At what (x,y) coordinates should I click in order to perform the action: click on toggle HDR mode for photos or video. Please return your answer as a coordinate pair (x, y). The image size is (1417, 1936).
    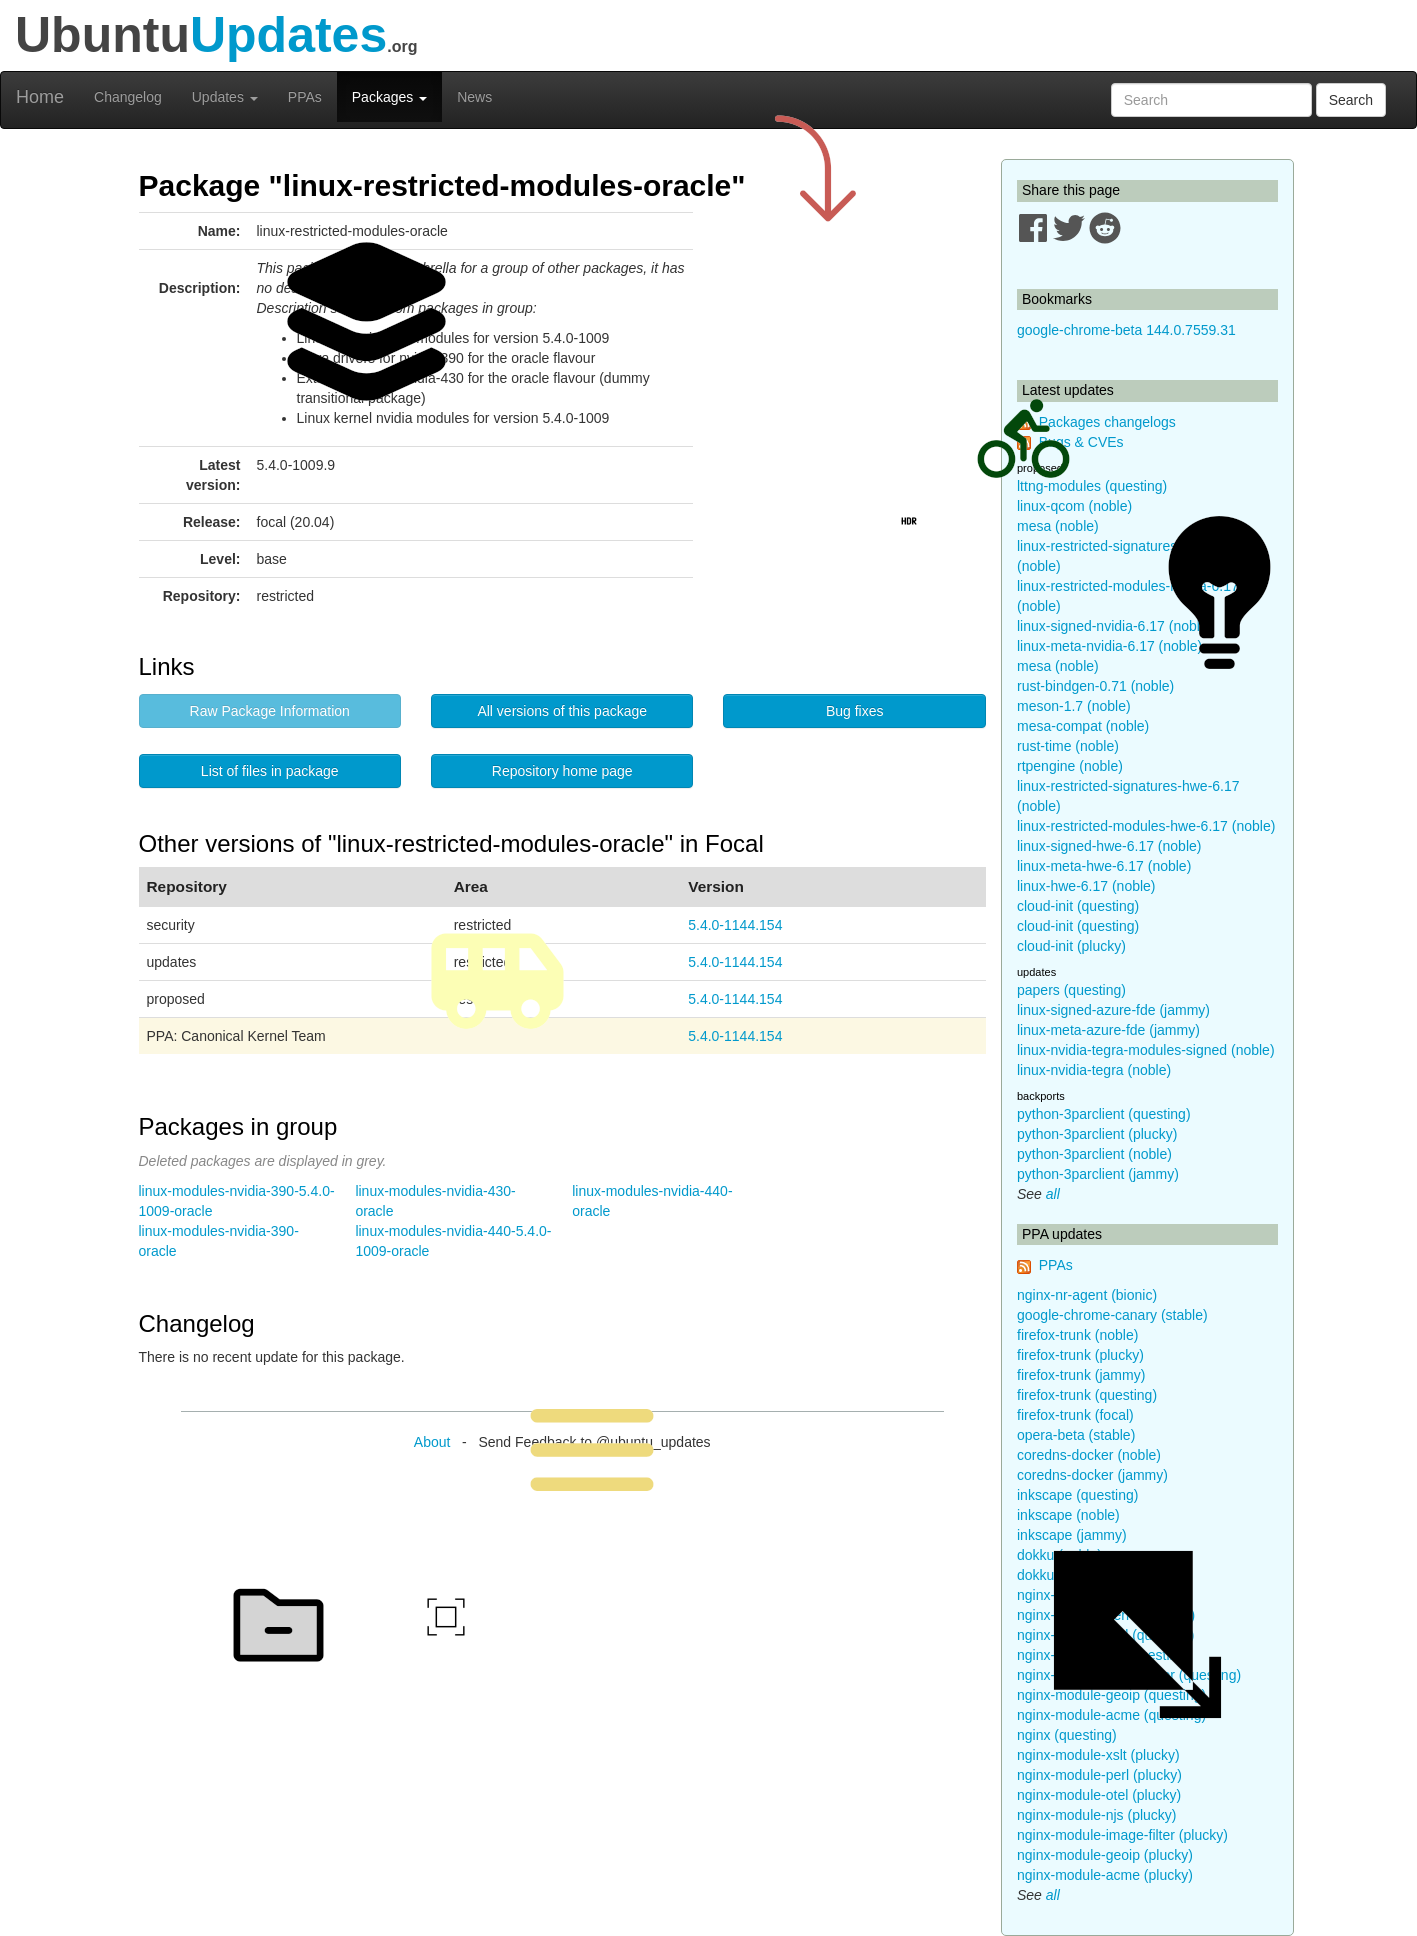
    Looking at the image, I should click on (909, 521).